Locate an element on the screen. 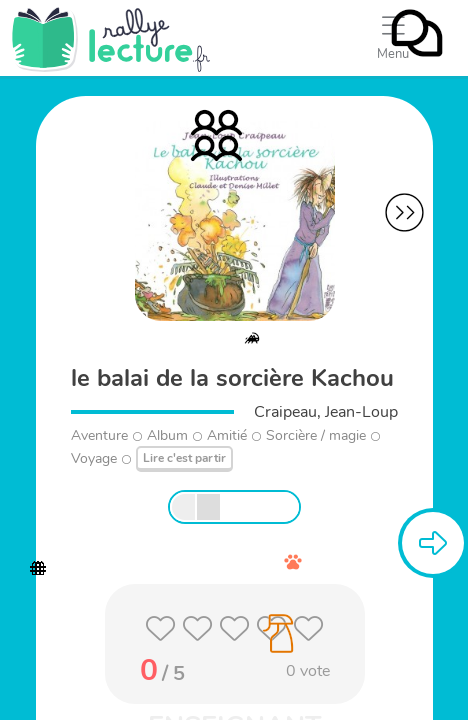 This screenshot has width=468, height=720. view all team members is located at coordinates (216, 135).